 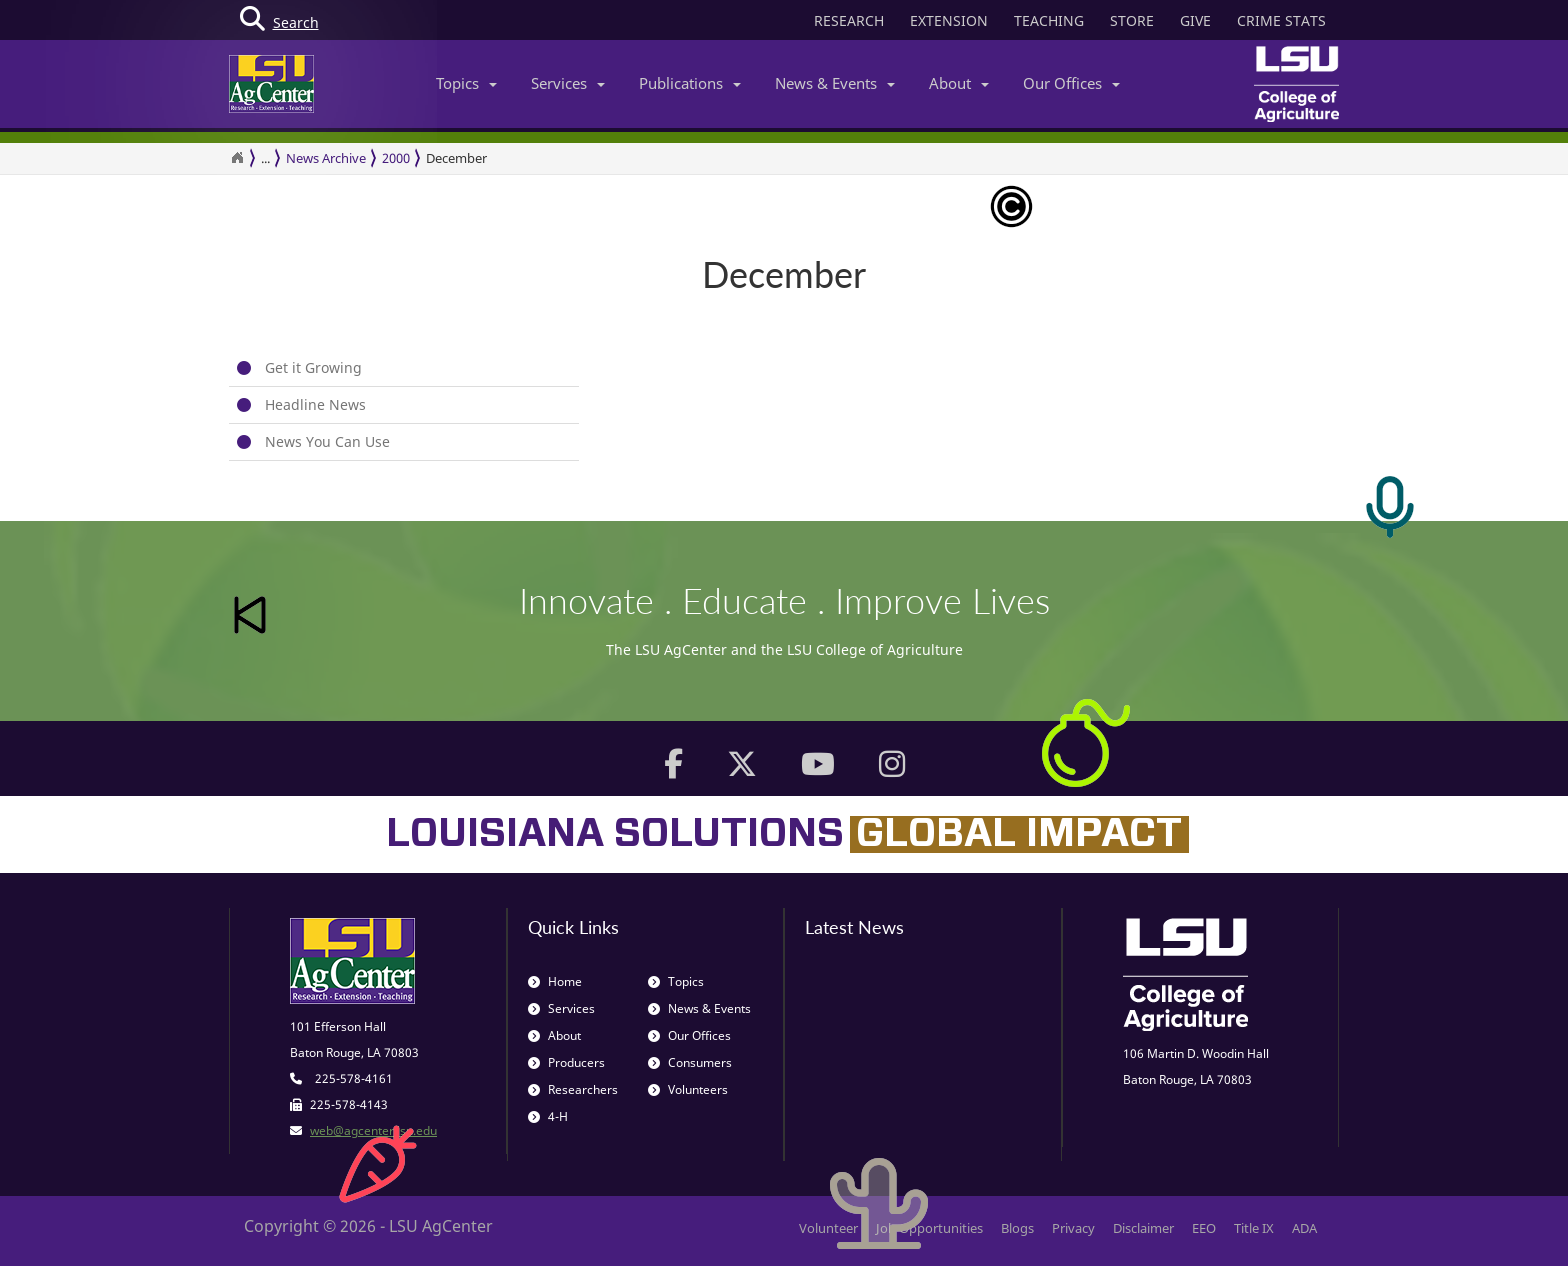 What do you see at coordinates (376, 1165) in the screenshot?
I see `browse vegetable or produce category` at bounding box center [376, 1165].